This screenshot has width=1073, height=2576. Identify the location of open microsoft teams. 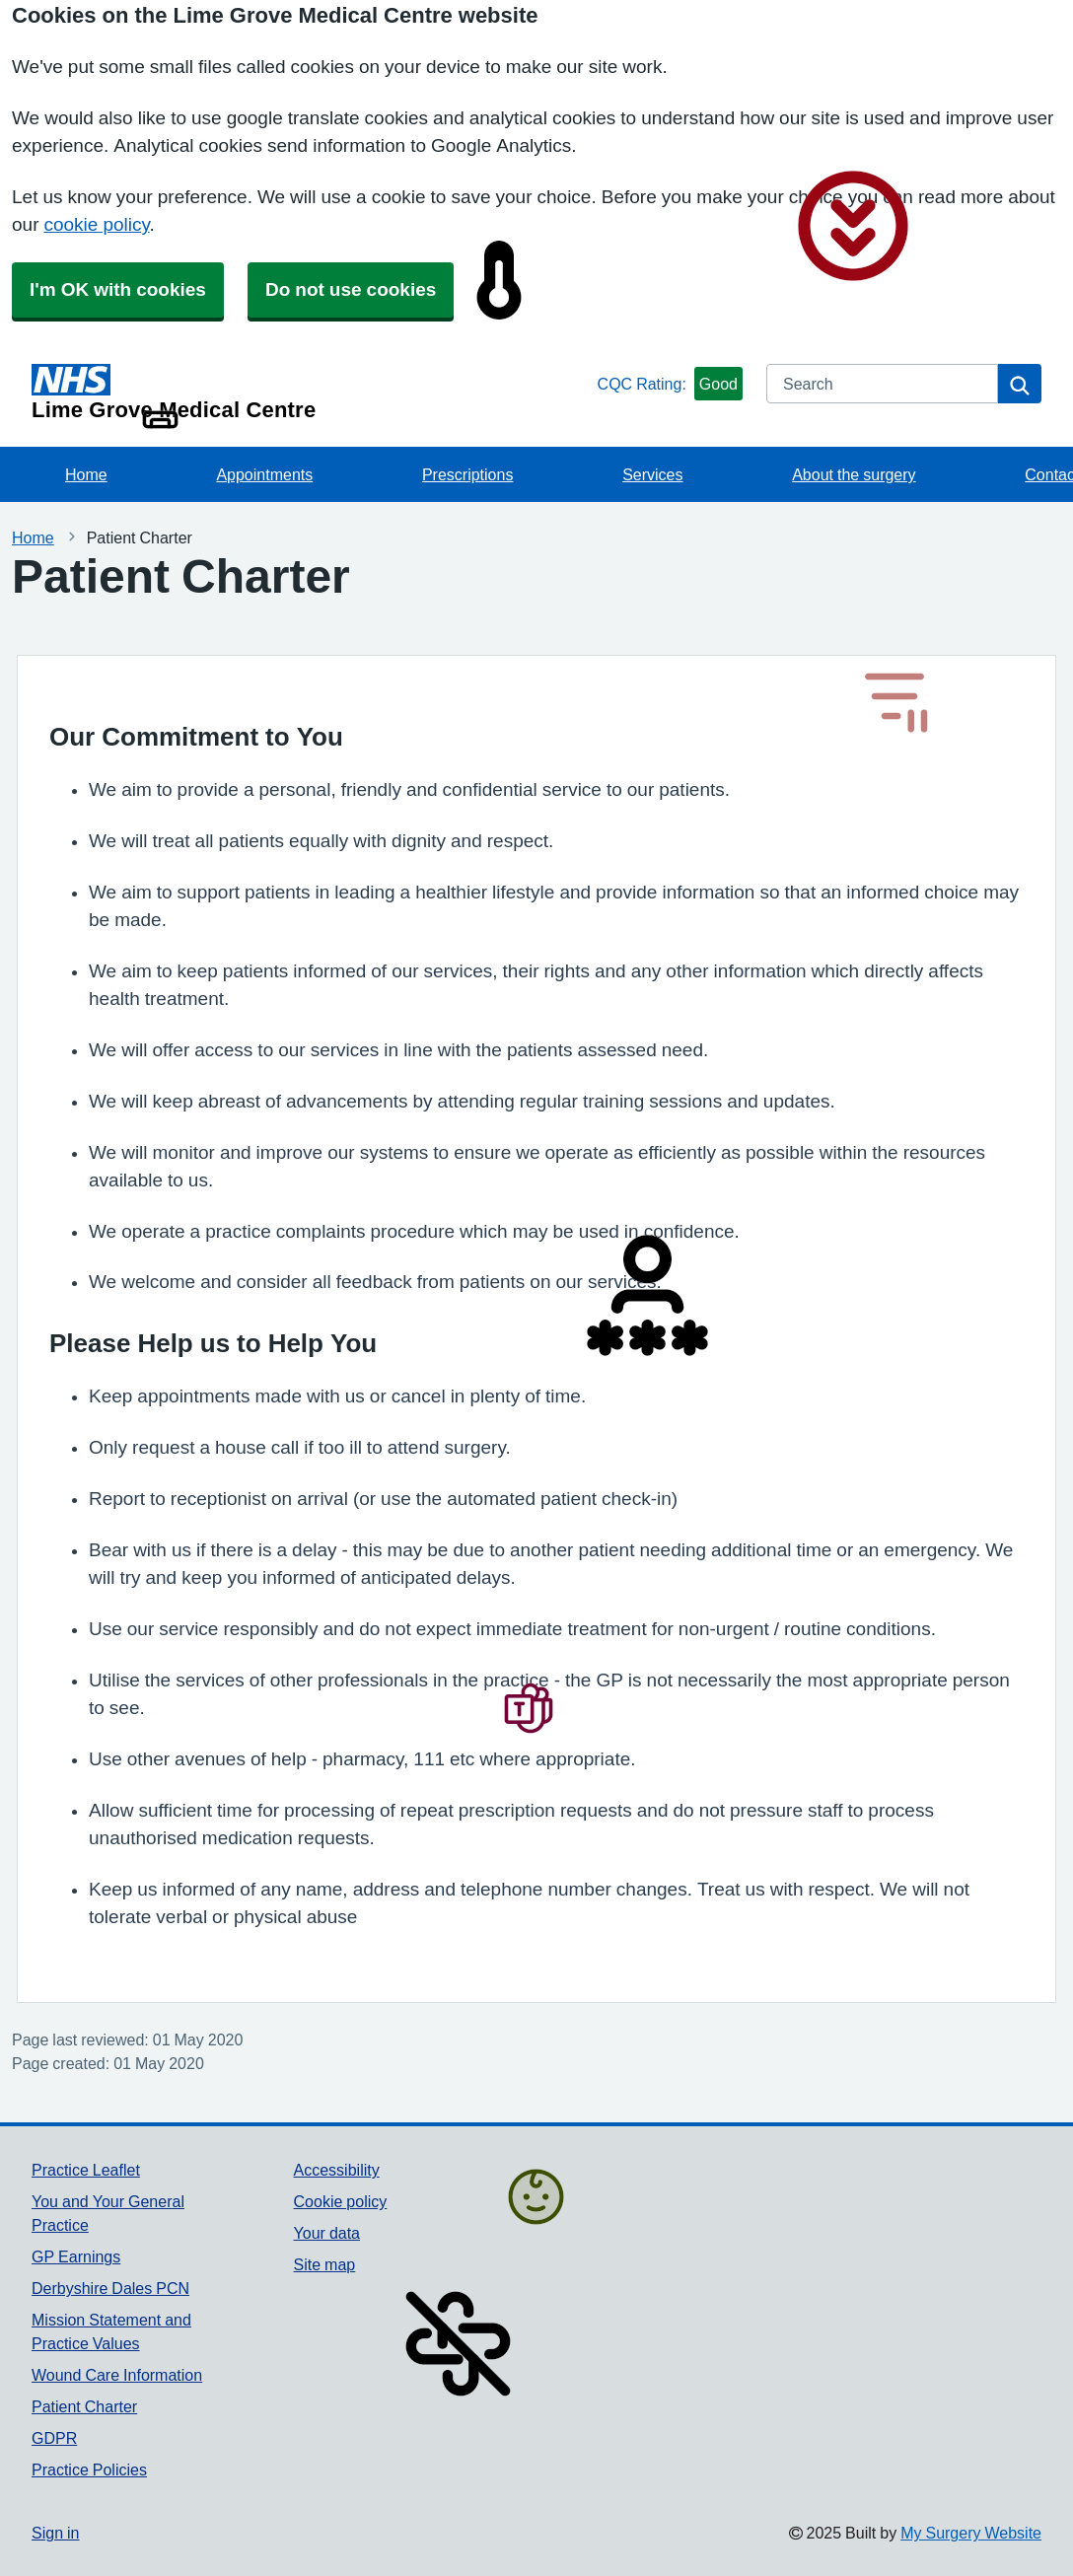
(529, 1709).